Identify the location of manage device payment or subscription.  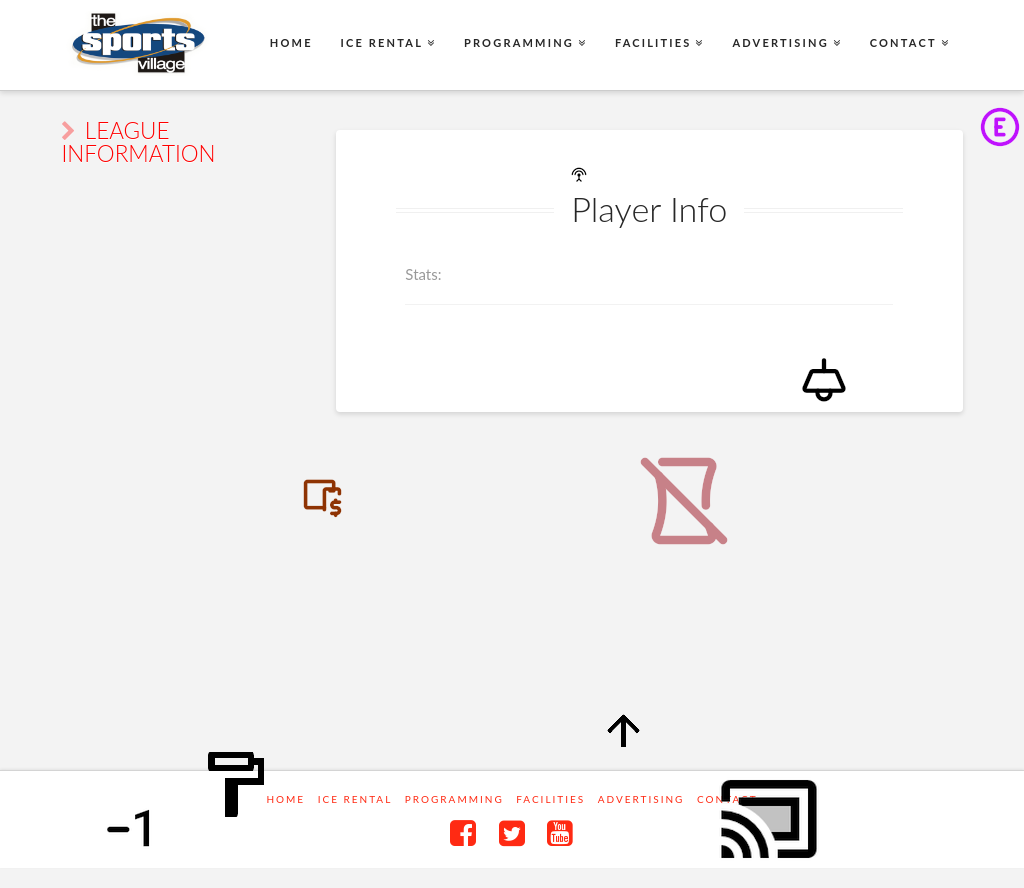
(322, 496).